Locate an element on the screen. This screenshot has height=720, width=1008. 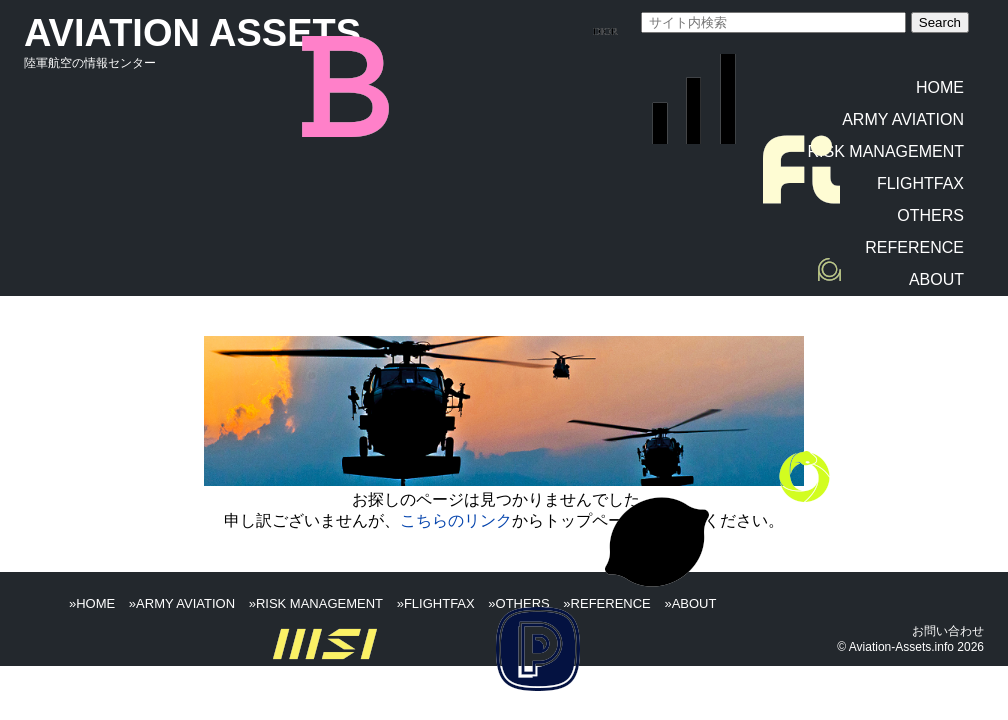
fi bank app logo is located at coordinates (801, 169).